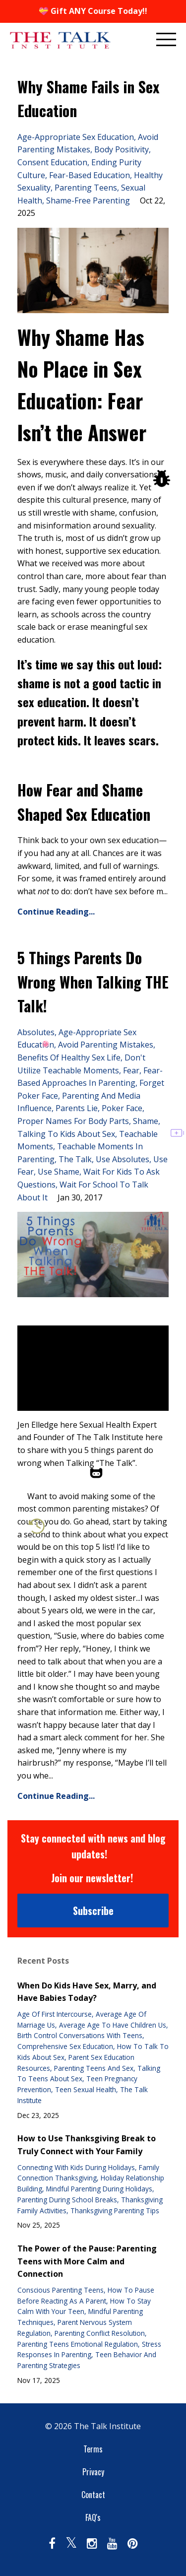 This screenshot has height=2576, width=186. Describe the element at coordinates (162, 478) in the screenshot. I see `find pest control services nearby` at that location.